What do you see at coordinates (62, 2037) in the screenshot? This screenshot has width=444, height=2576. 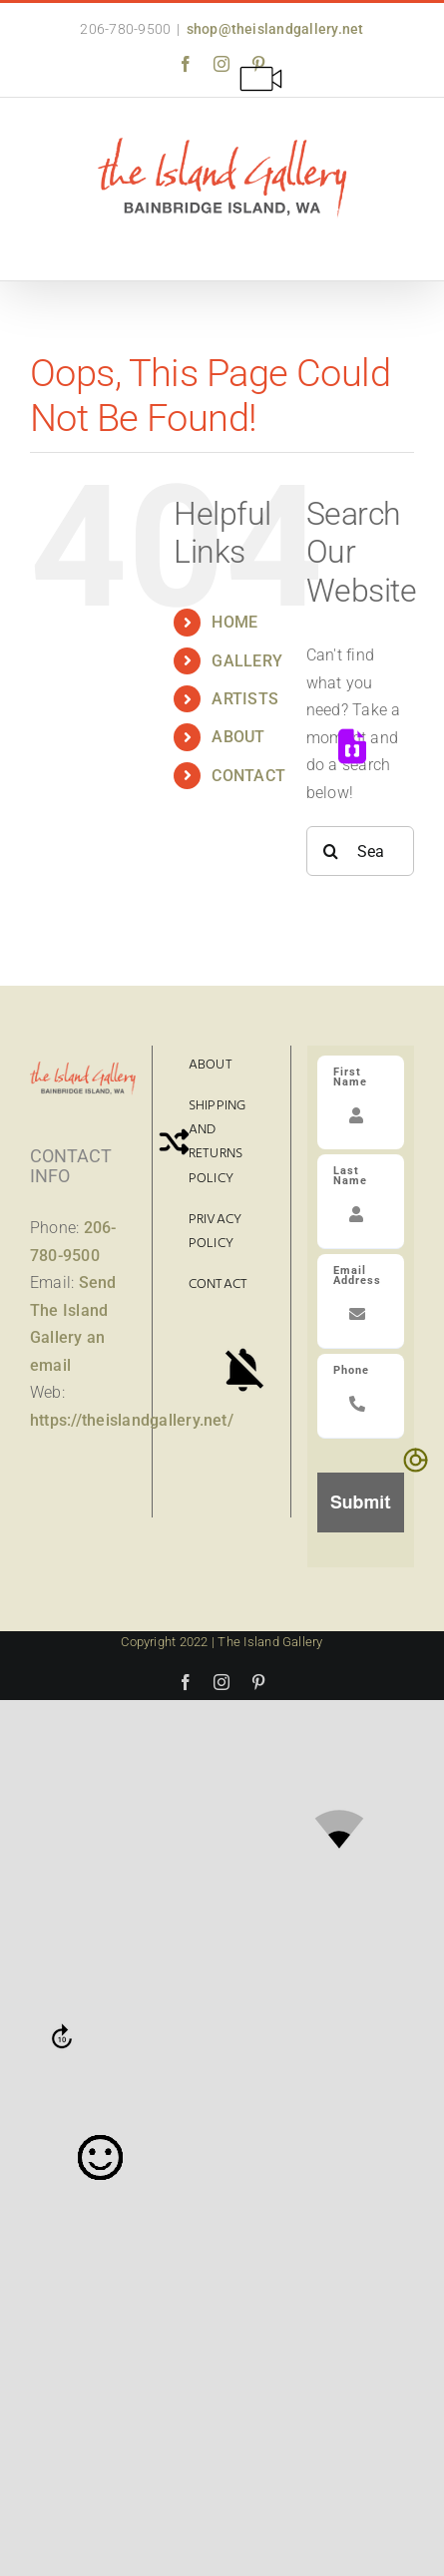 I see `skip forward 10 seconds in media playback` at bounding box center [62, 2037].